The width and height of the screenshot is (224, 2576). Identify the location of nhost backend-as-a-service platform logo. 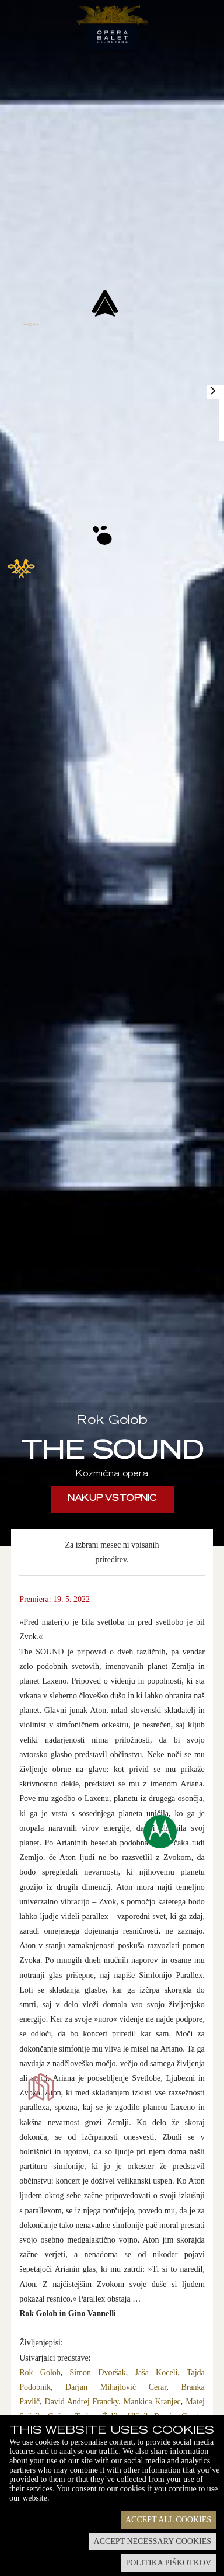
(41, 2087).